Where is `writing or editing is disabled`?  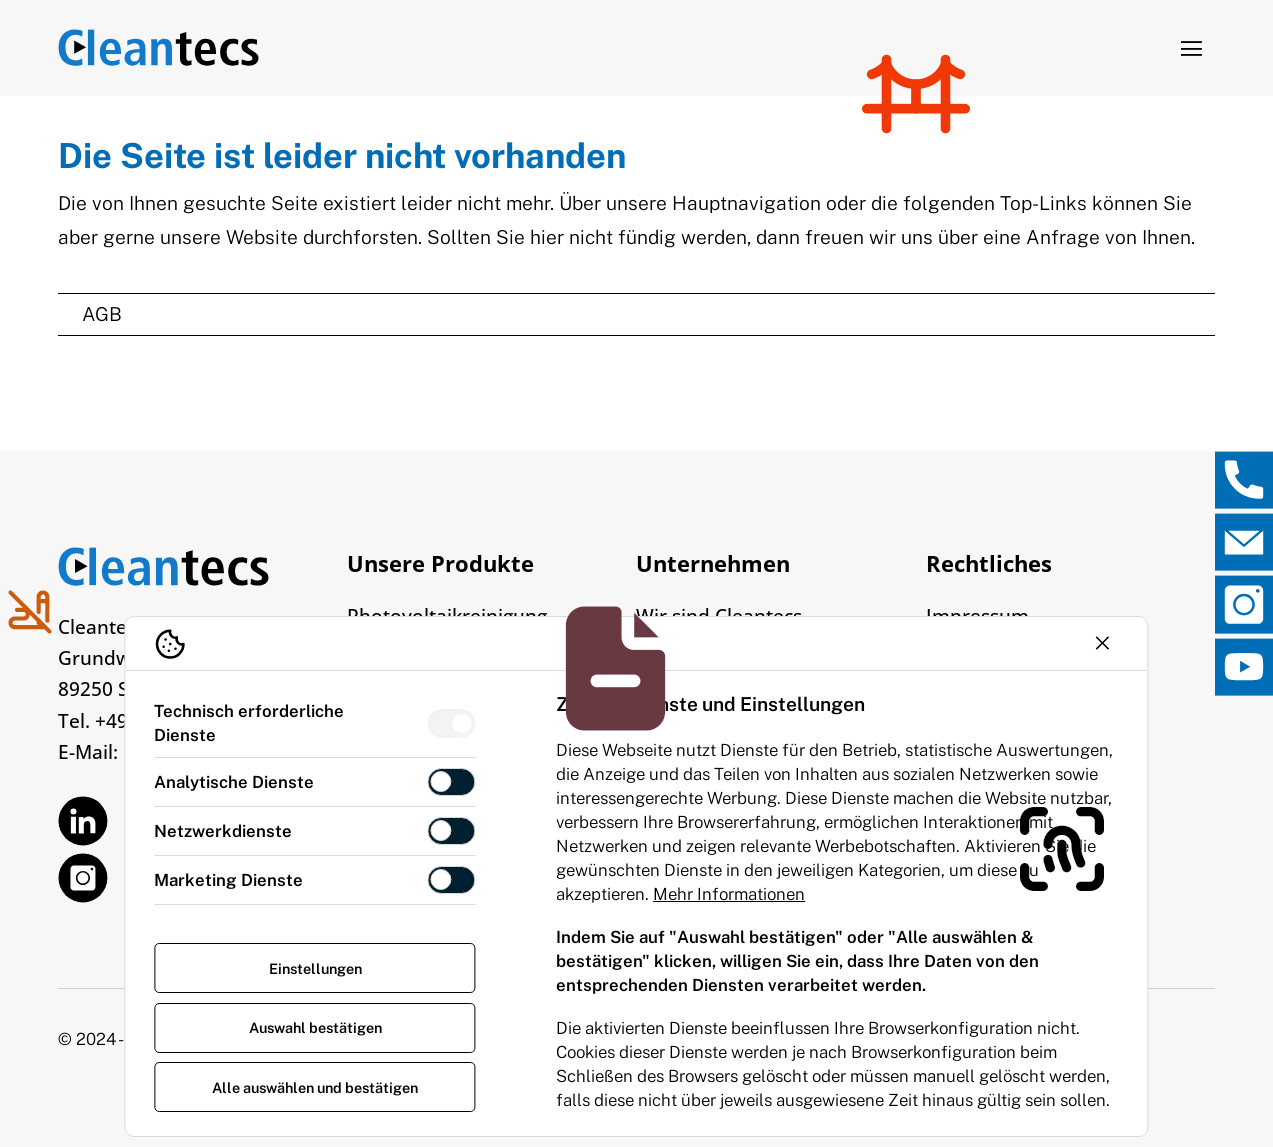 writing or editing is disabled is located at coordinates (30, 612).